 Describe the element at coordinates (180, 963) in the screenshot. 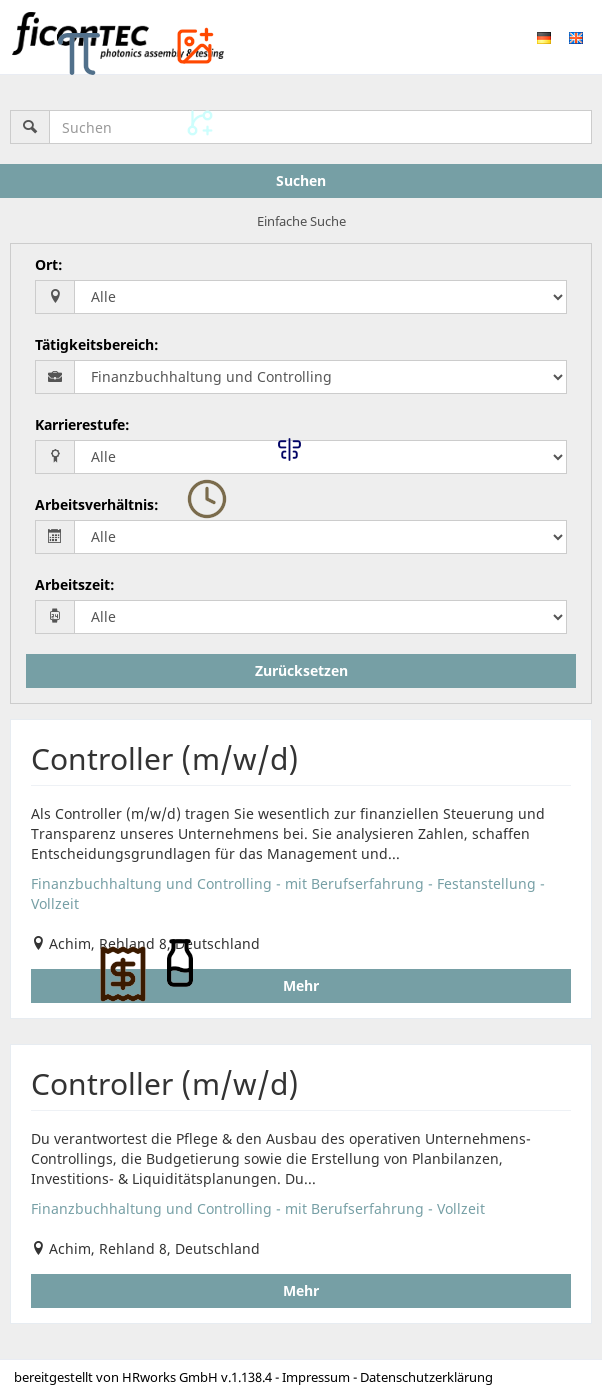

I see `add milk to shopping list` at that location.